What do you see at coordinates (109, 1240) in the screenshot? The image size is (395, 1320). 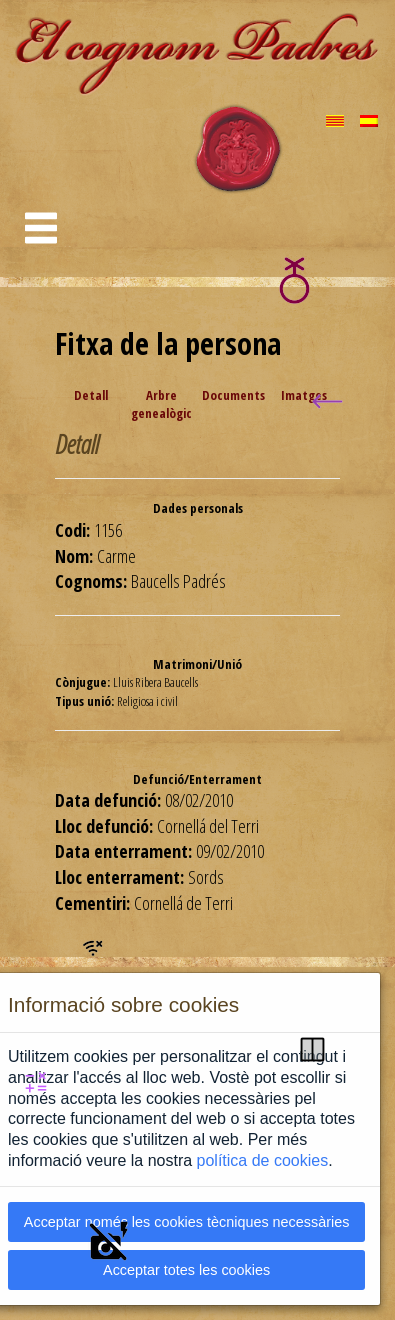 I see `camera flash is disabled` at bounding box center [109, 1240].